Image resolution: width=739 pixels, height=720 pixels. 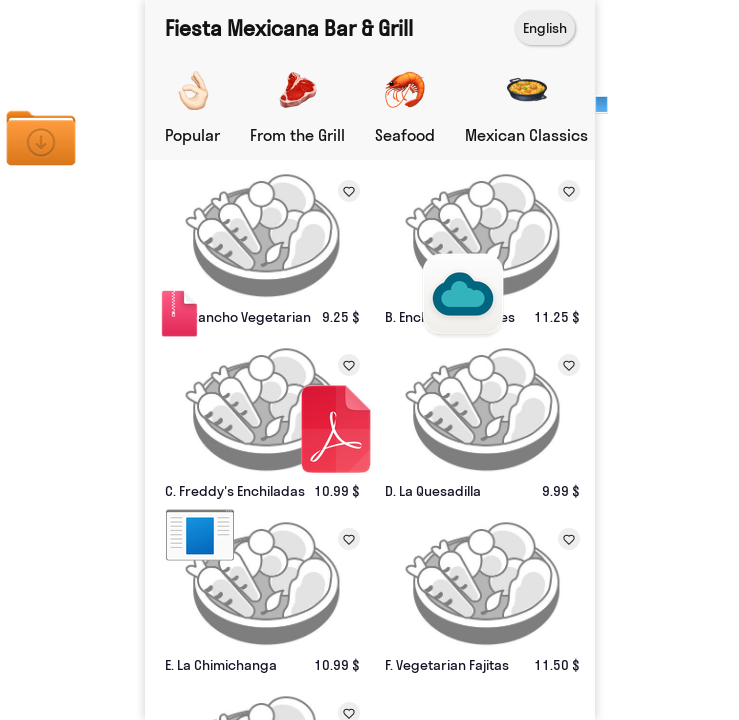 What do you see at coordinates (179, 314) in the screenshot?
I see `a compressed postscript file` at bounding box center [179, 314].